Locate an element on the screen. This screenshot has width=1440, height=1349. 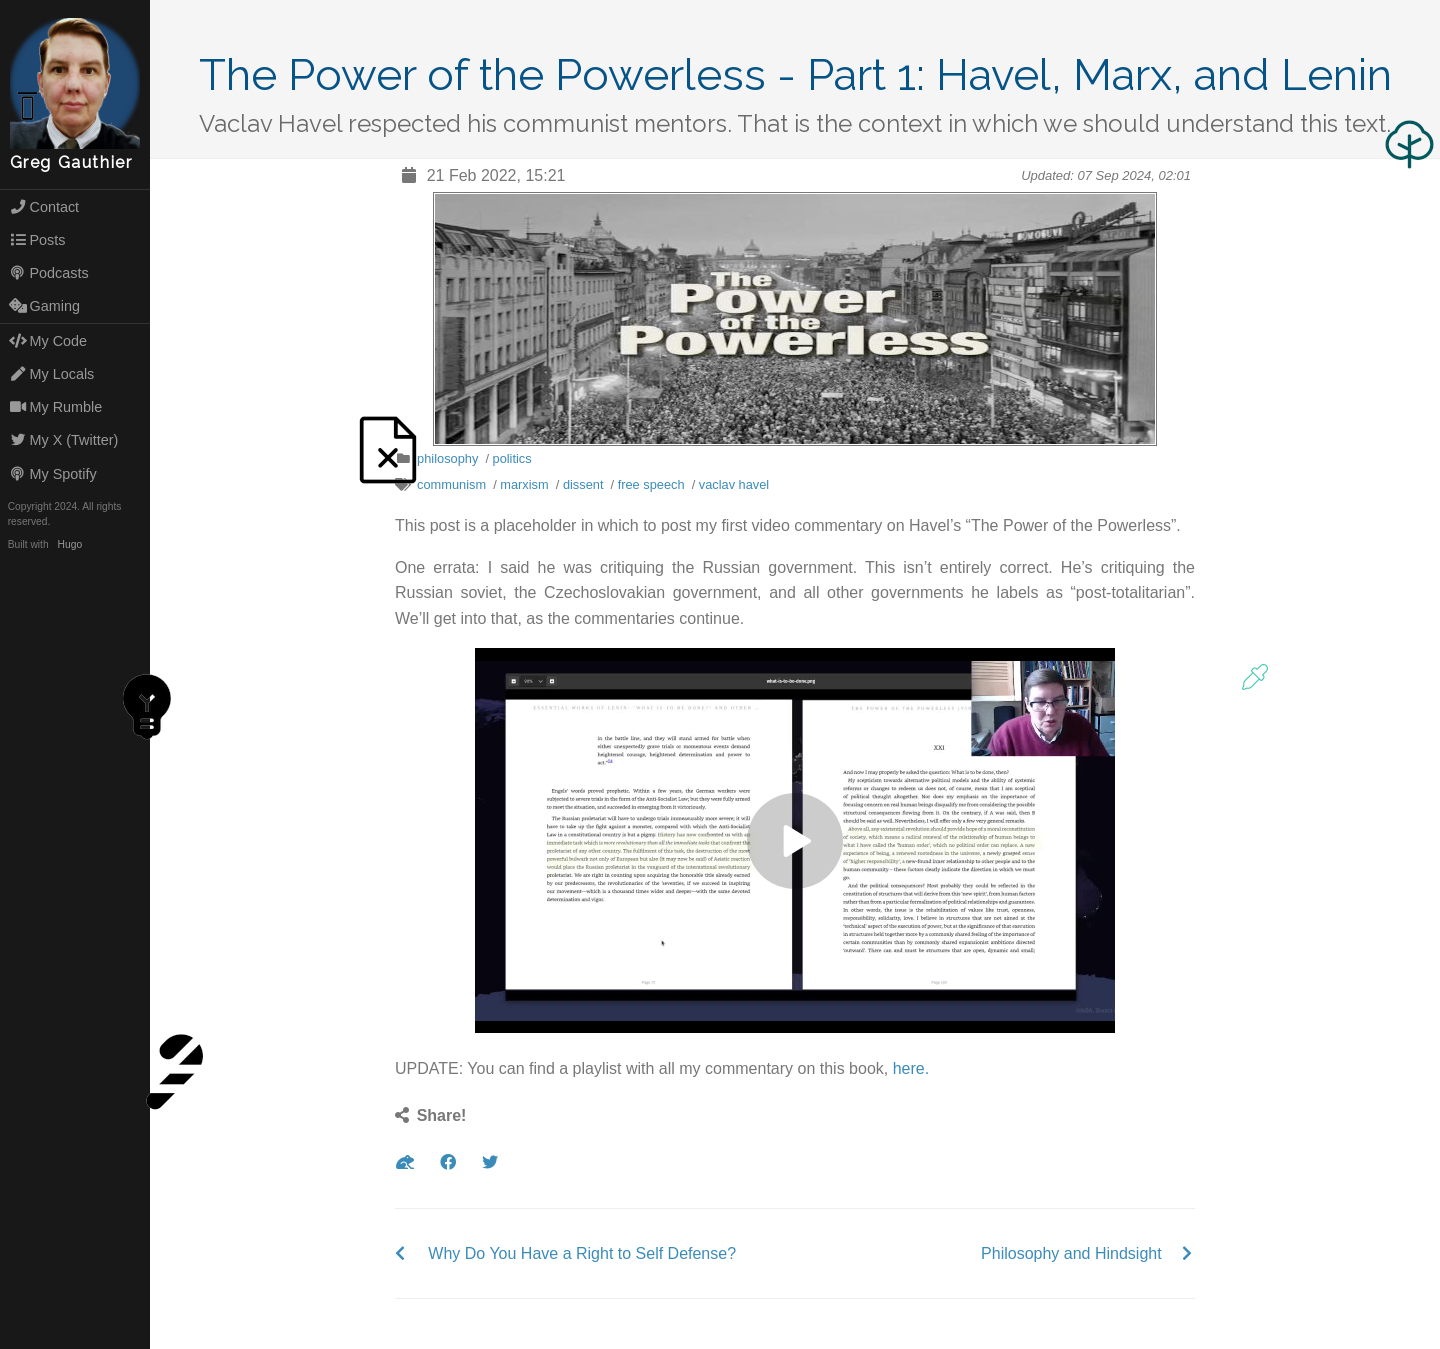
pick a color from the screen is located at coordinates (1255, 677).